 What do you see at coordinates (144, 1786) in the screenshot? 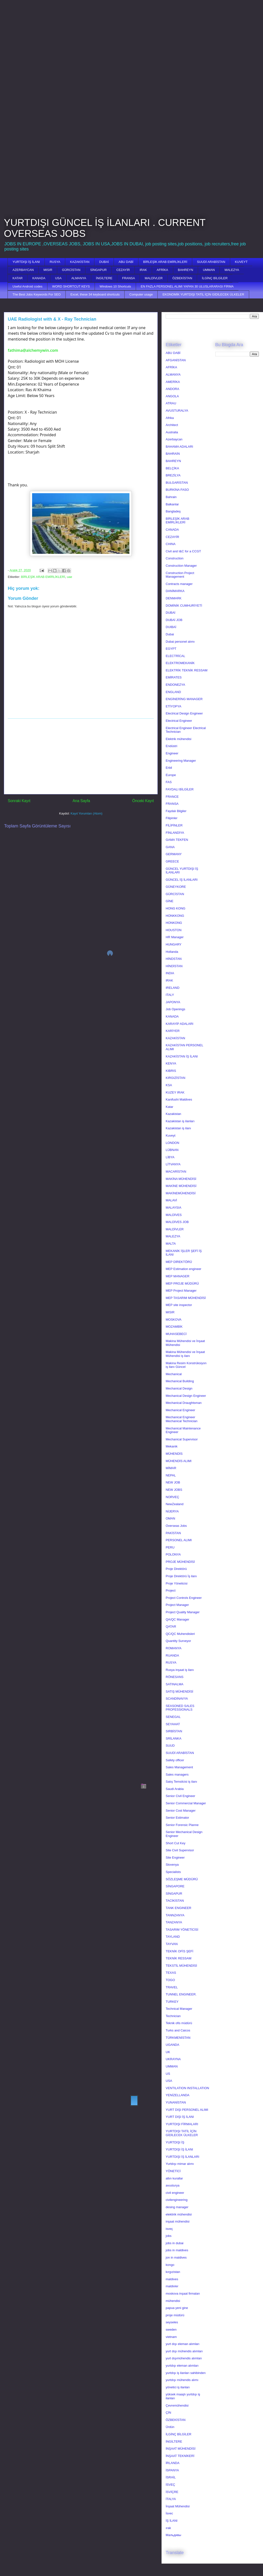
I see `access your downloads folder` at bounding box center [144, 1786].